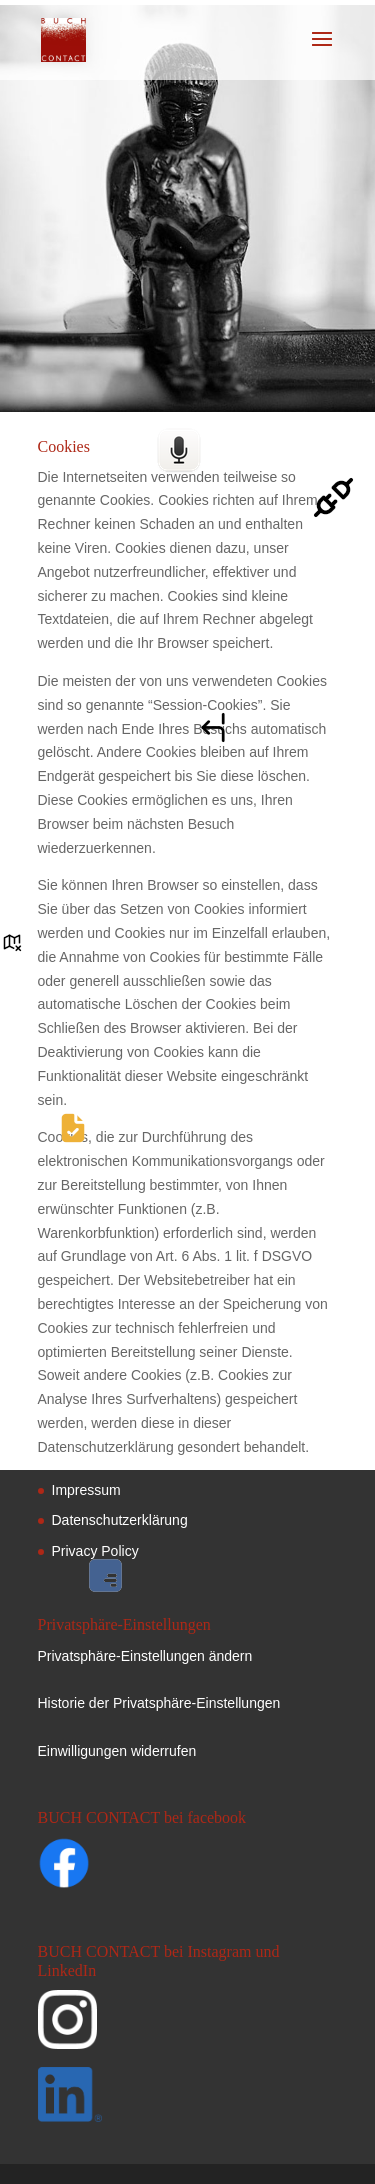 The height and width of the screenshot is (2184, 375). What do you see at coordinates (73, 1128) in the screenshot?
I see `file successfully uploaded or saved` at bounding box center [73, 1128].